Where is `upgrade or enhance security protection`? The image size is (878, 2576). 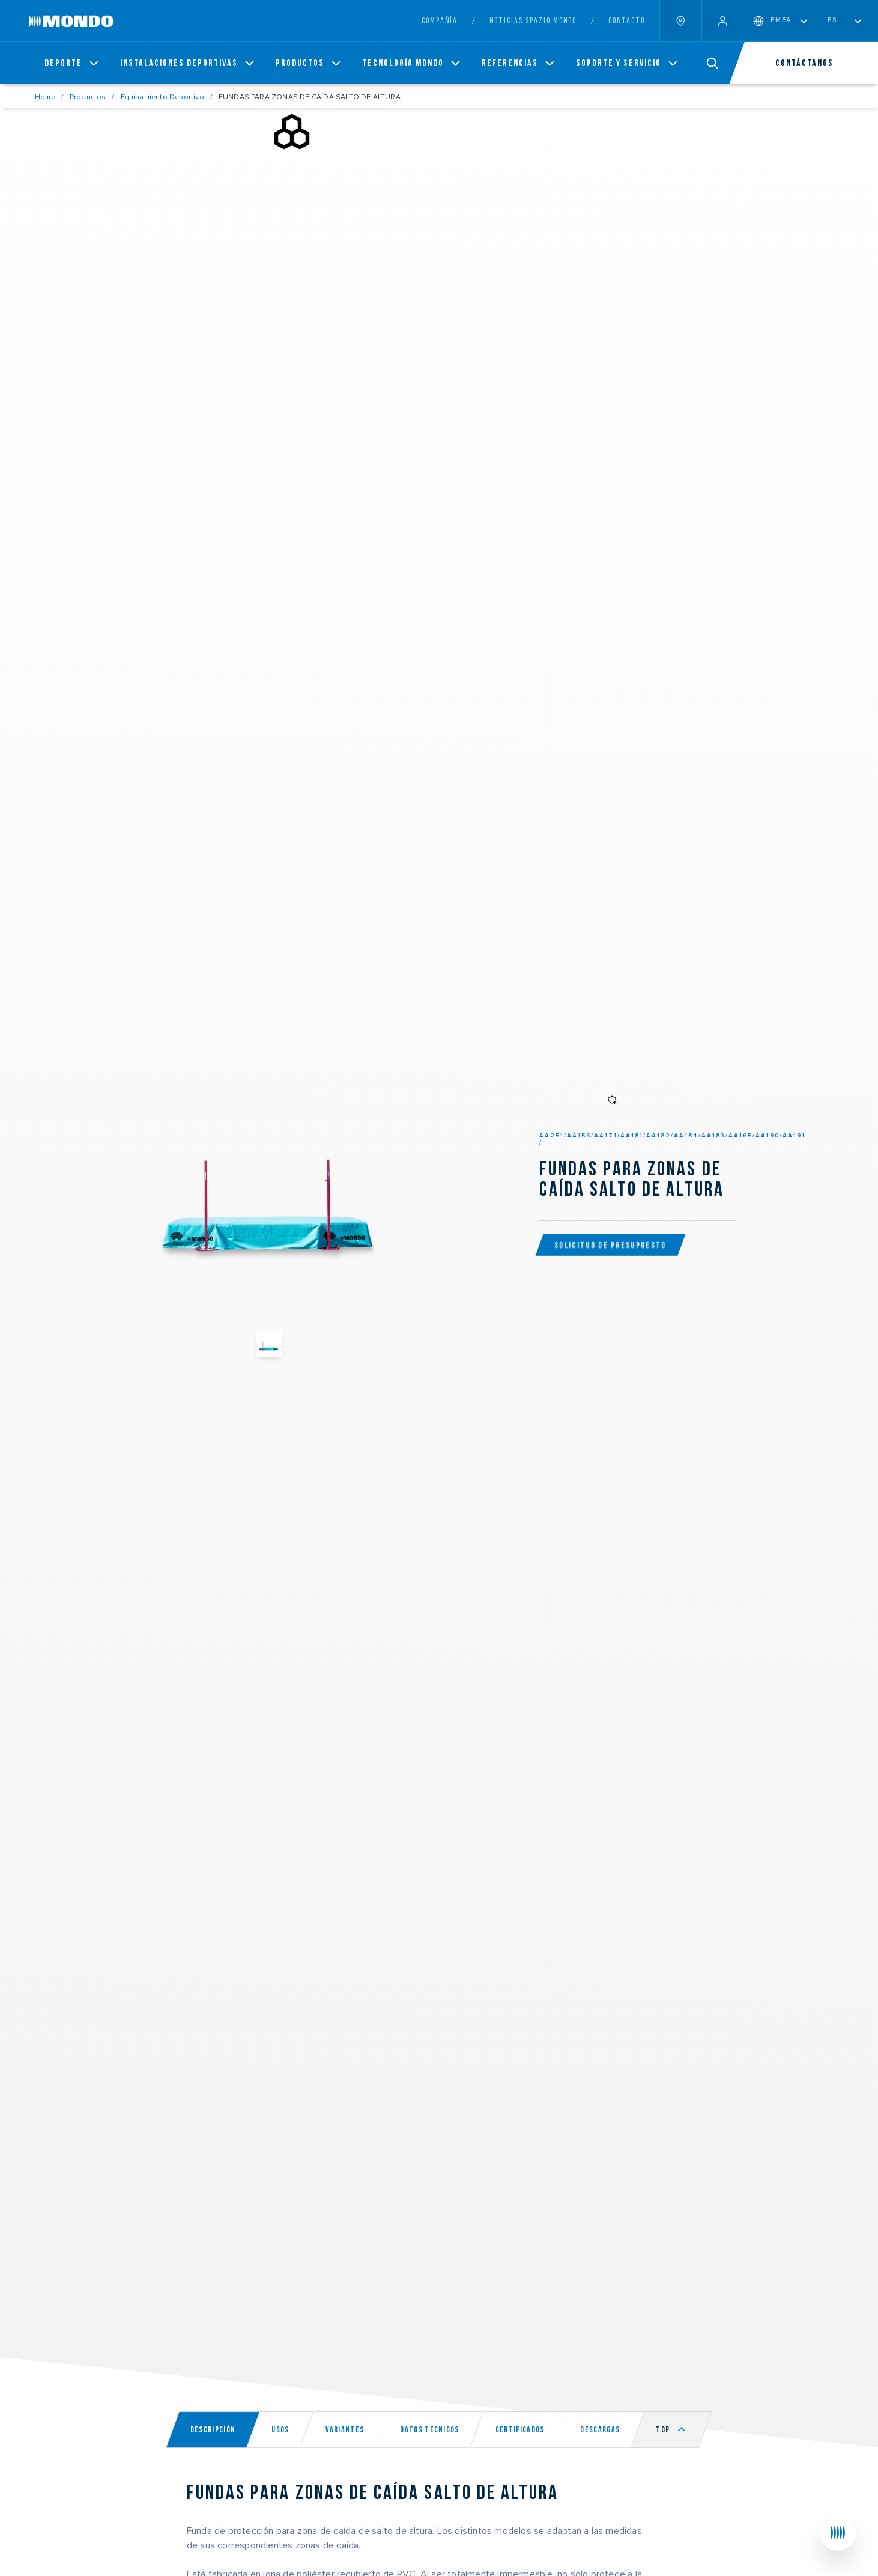 upgrade or enhance security protection is located at coordinates (612, 1100).